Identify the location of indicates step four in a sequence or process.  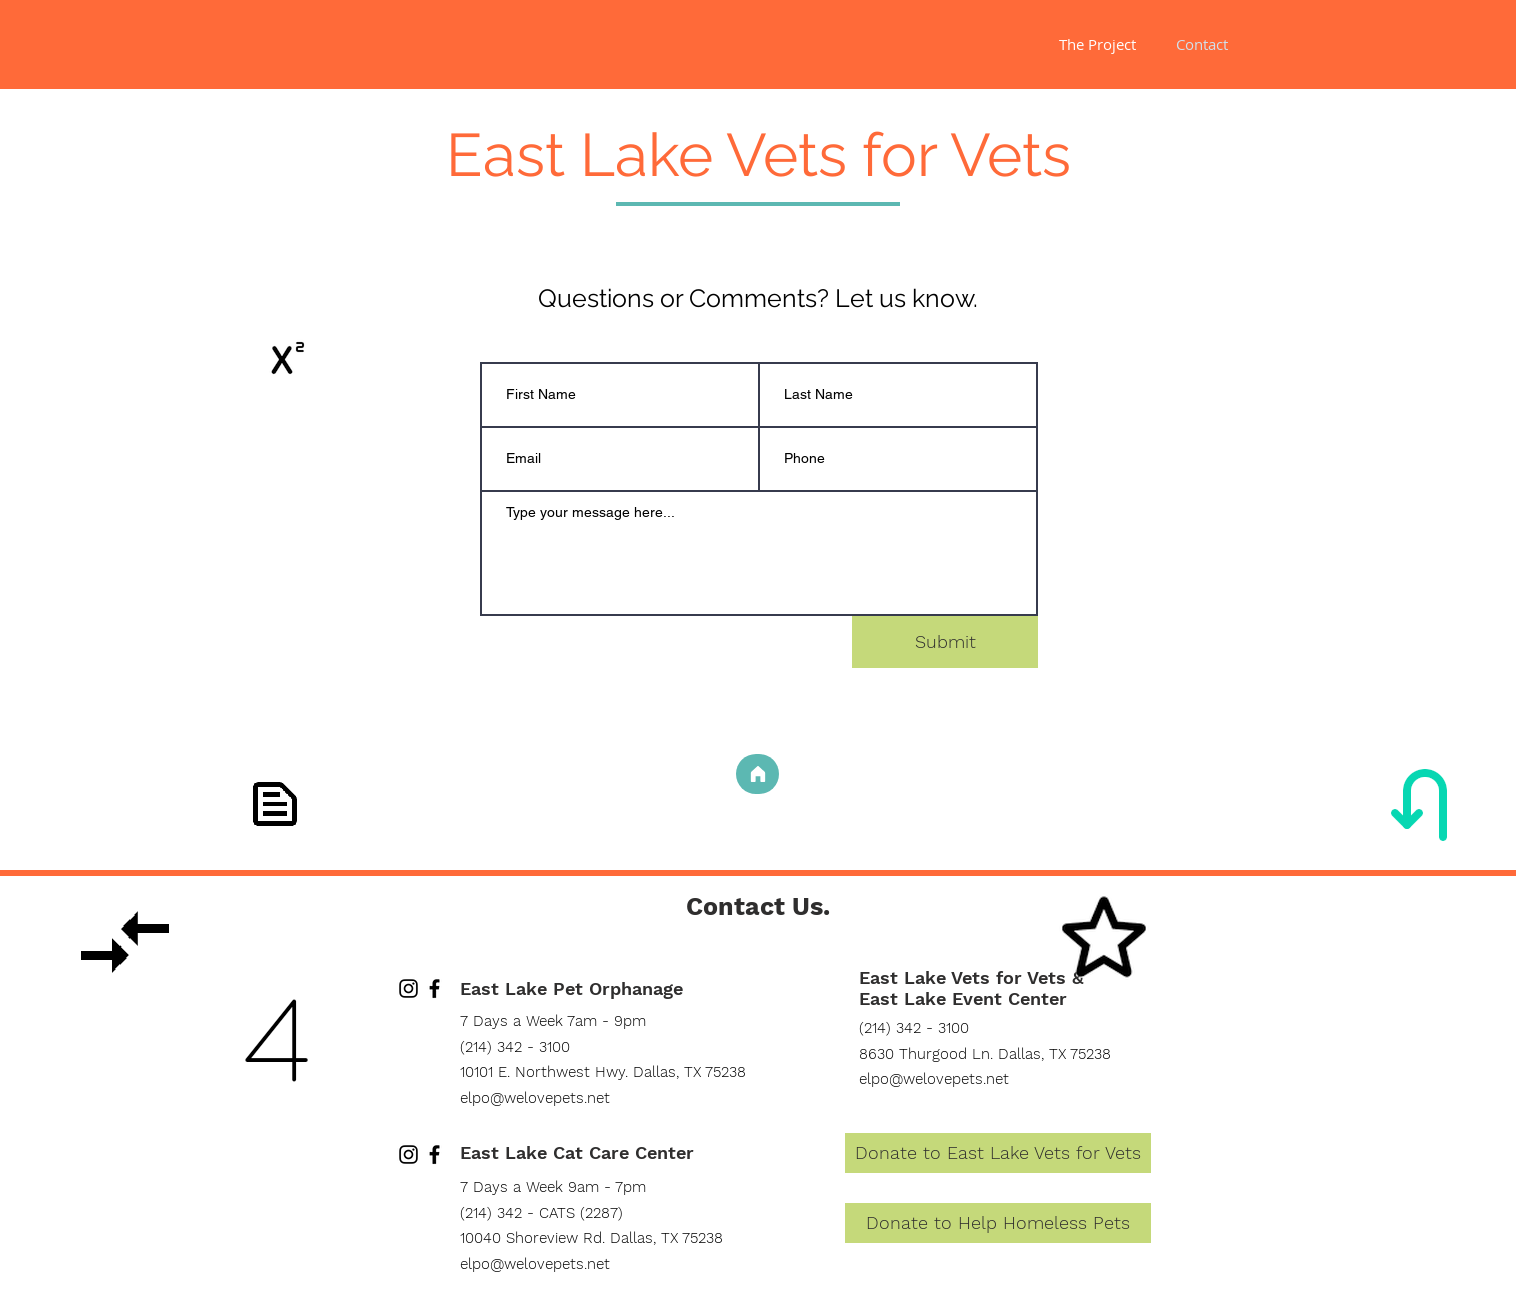
(278, 1040).